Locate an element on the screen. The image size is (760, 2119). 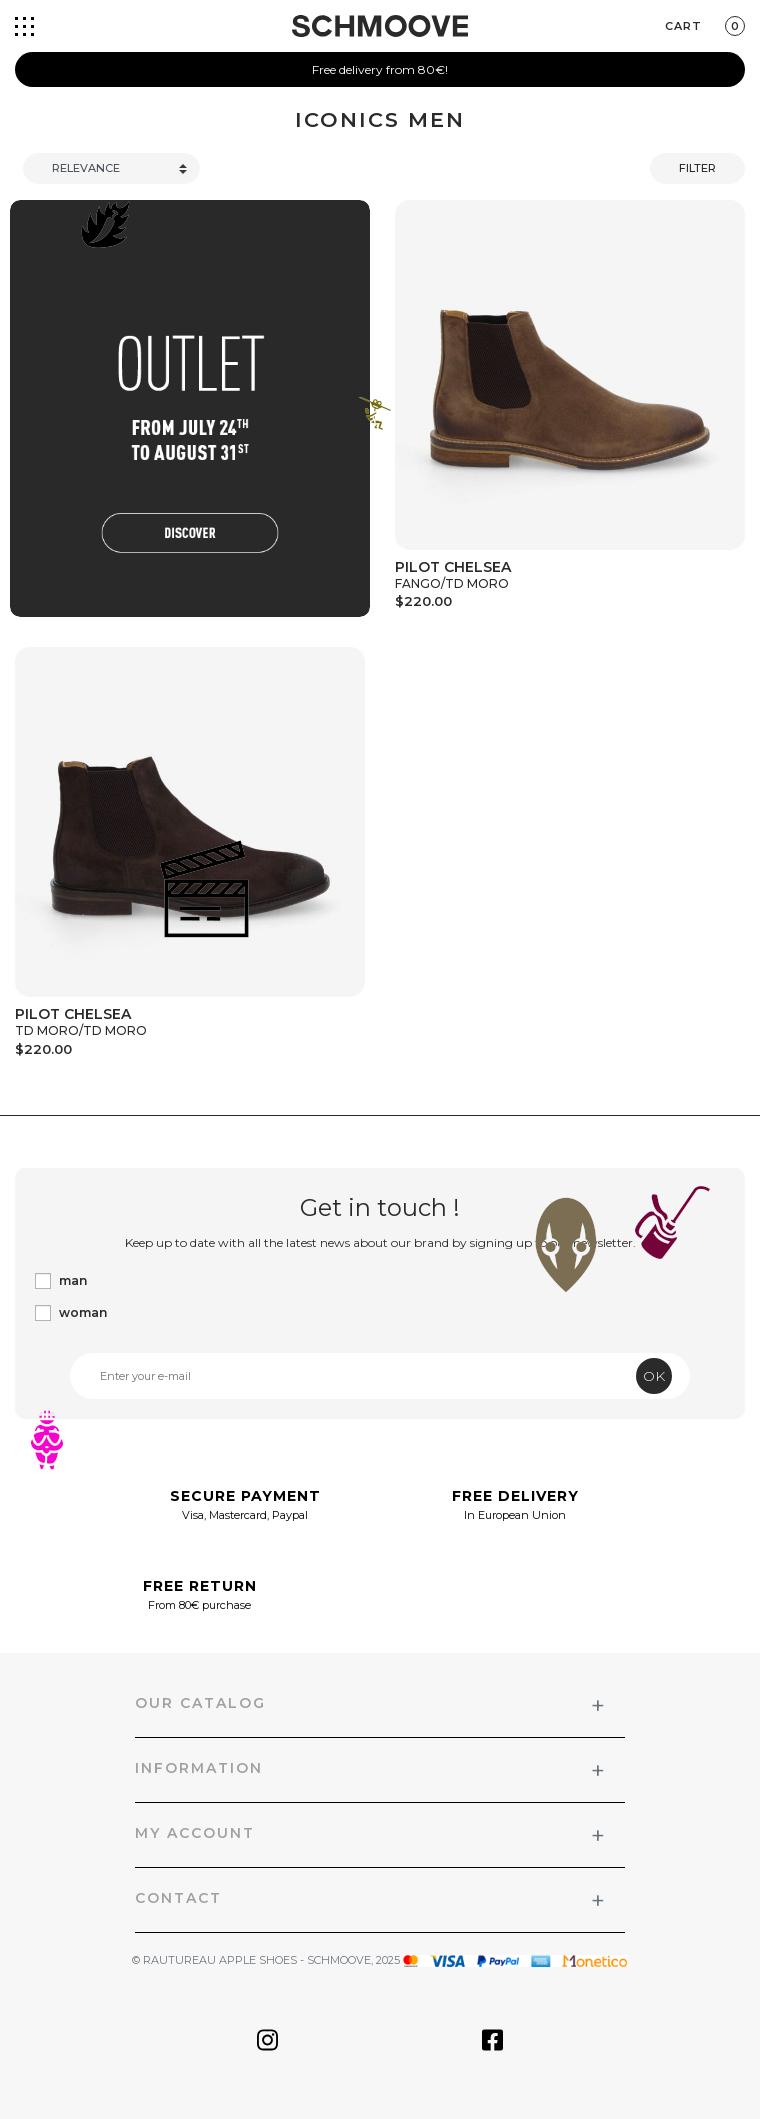
apply lubrication or maintenance to equipment is located at coordinates (672, 1222).